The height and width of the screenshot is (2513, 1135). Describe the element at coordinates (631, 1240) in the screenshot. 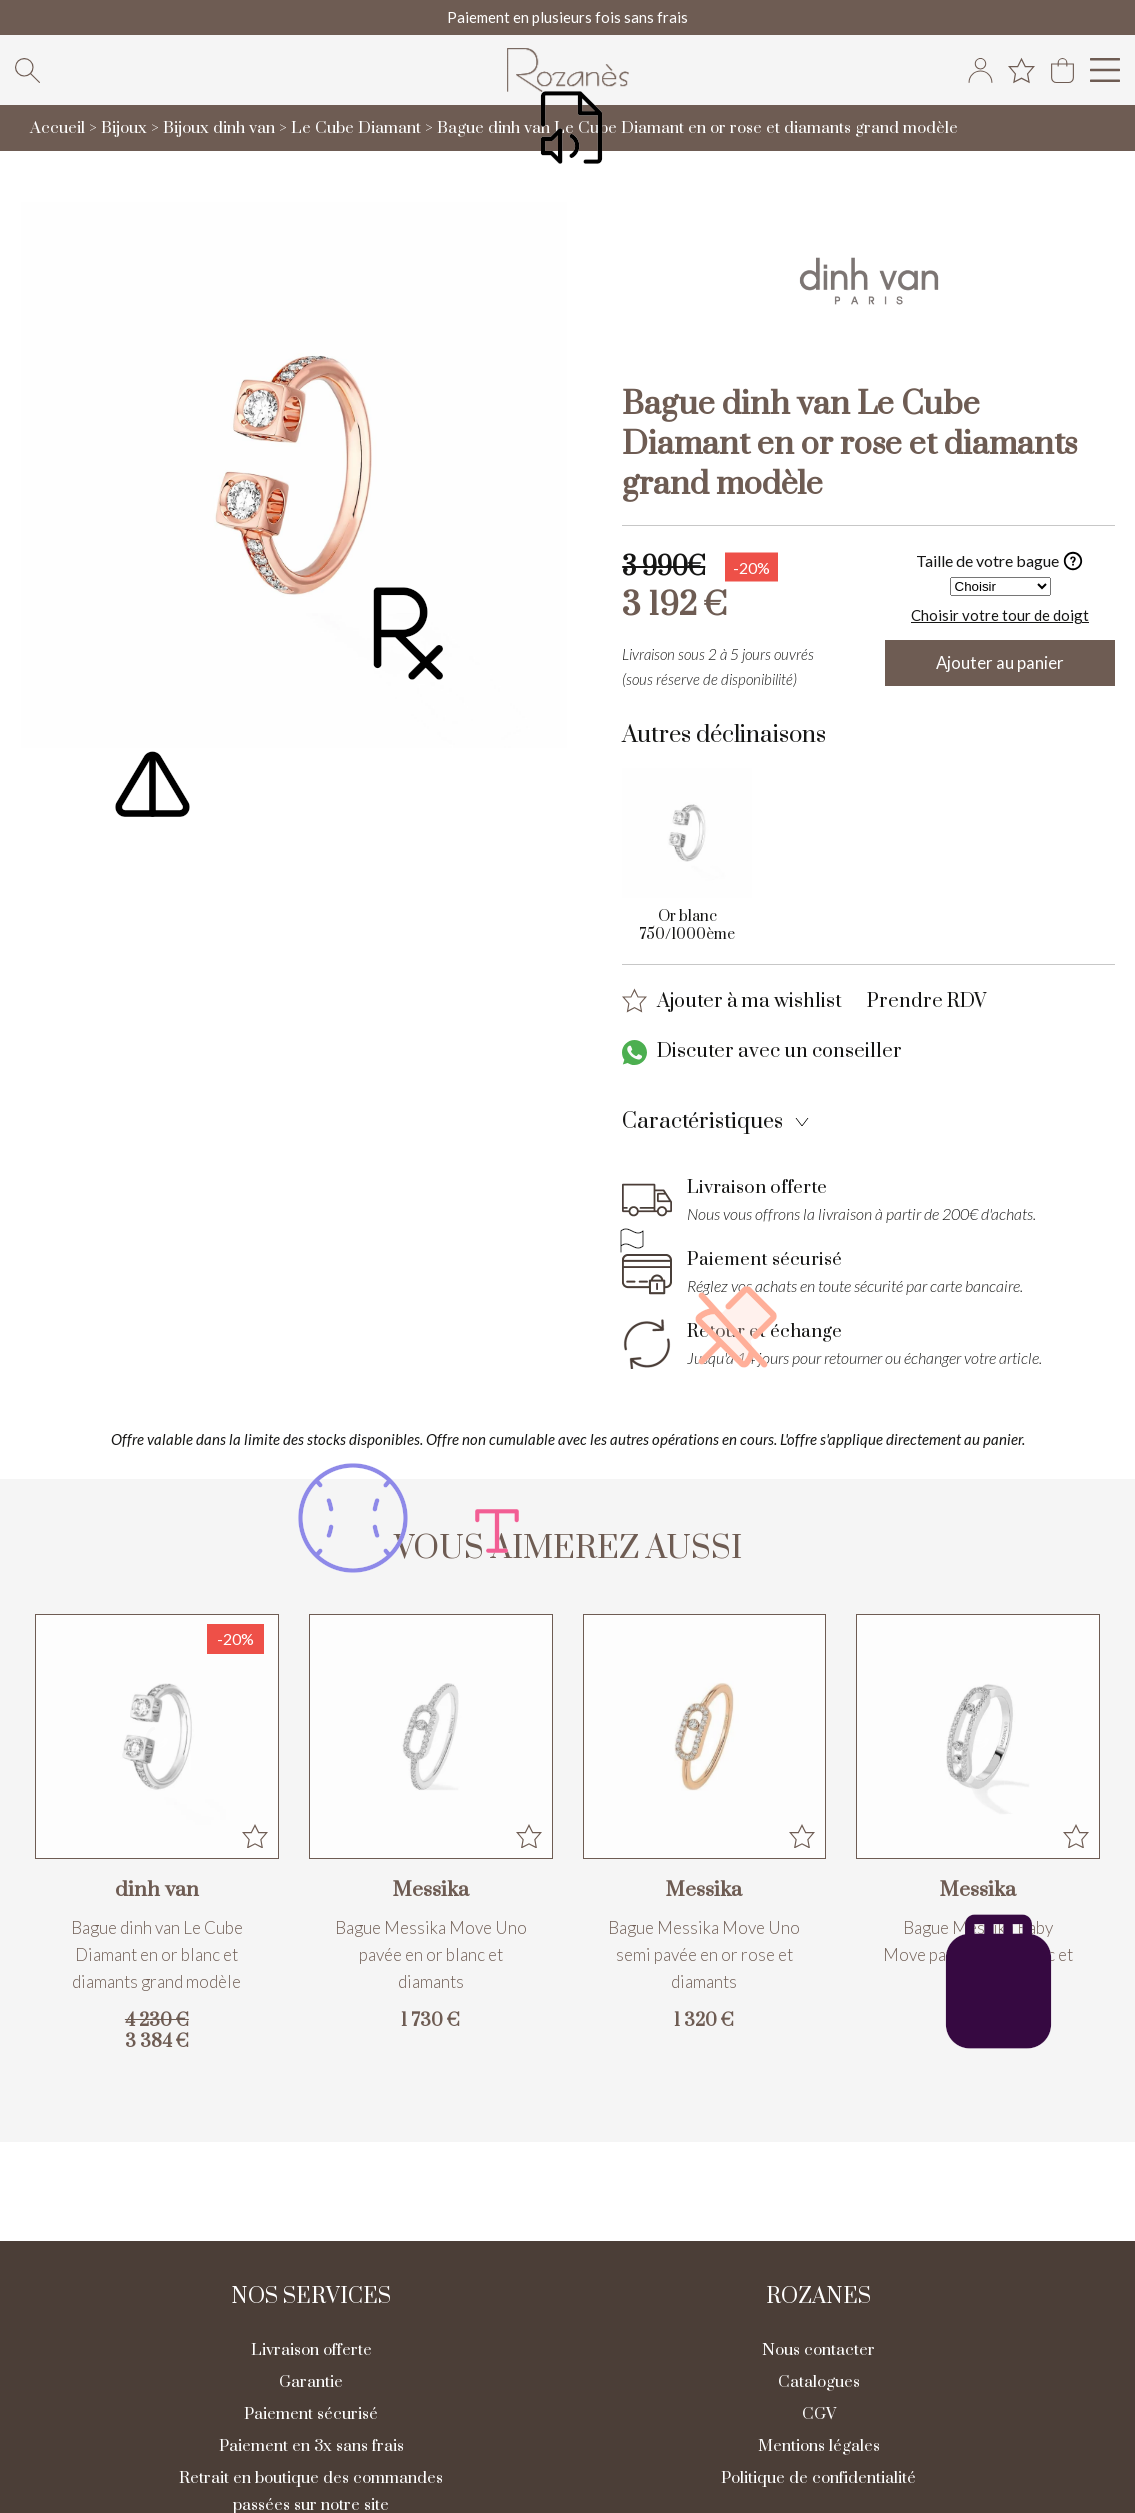

I see `flag or bookmark this item` at that location.